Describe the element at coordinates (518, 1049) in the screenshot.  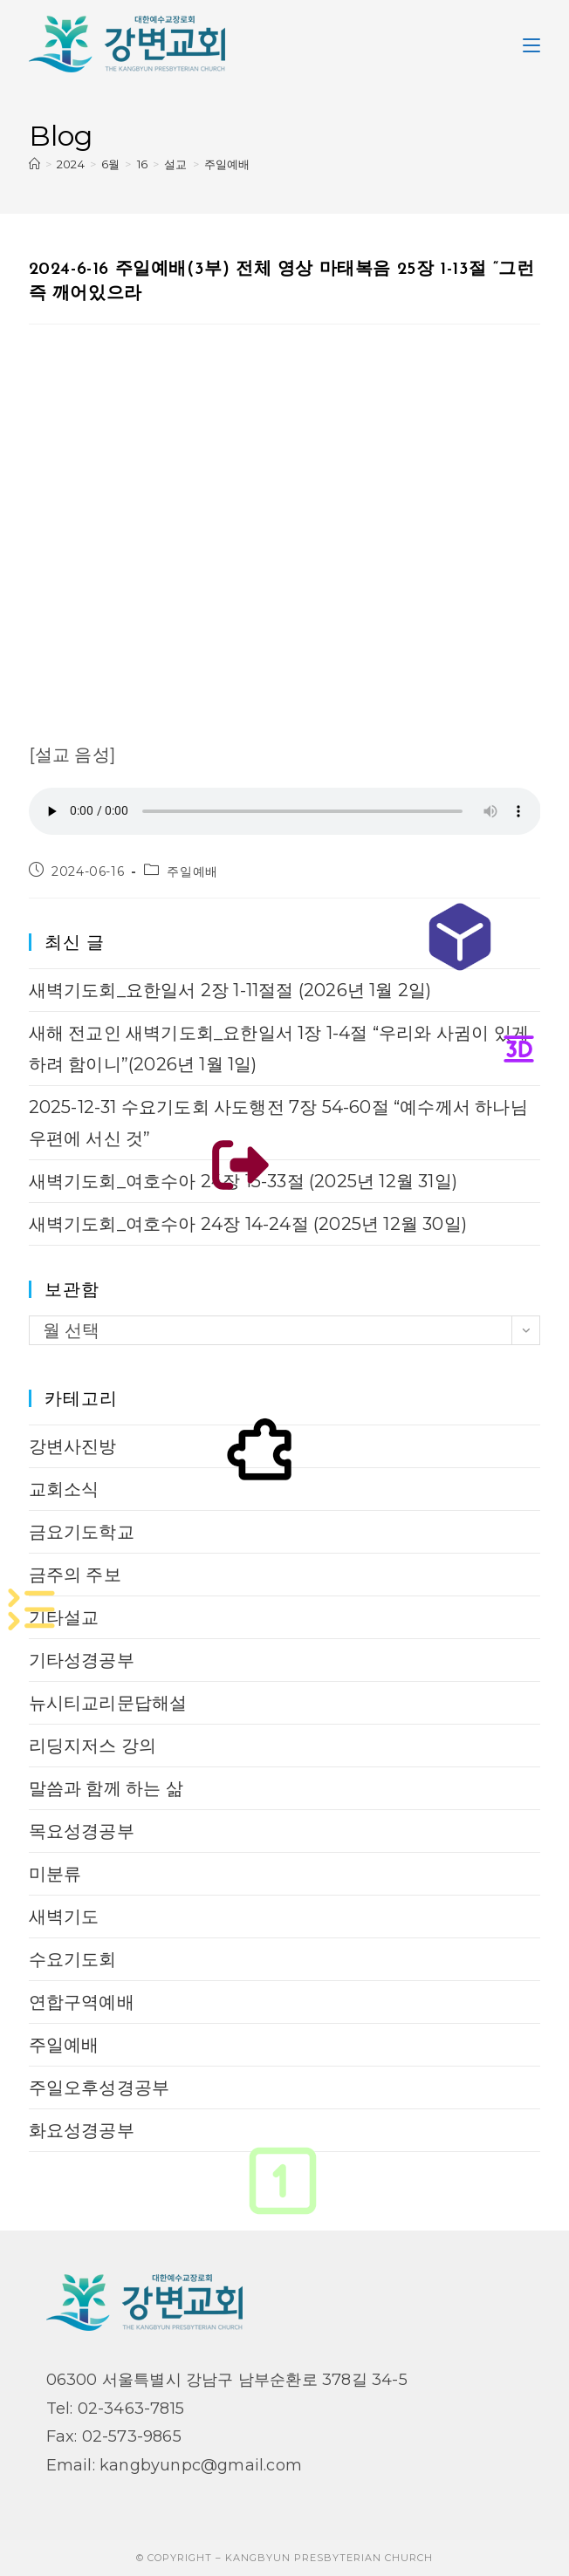
I see `switch to 3D view mode` at that location.